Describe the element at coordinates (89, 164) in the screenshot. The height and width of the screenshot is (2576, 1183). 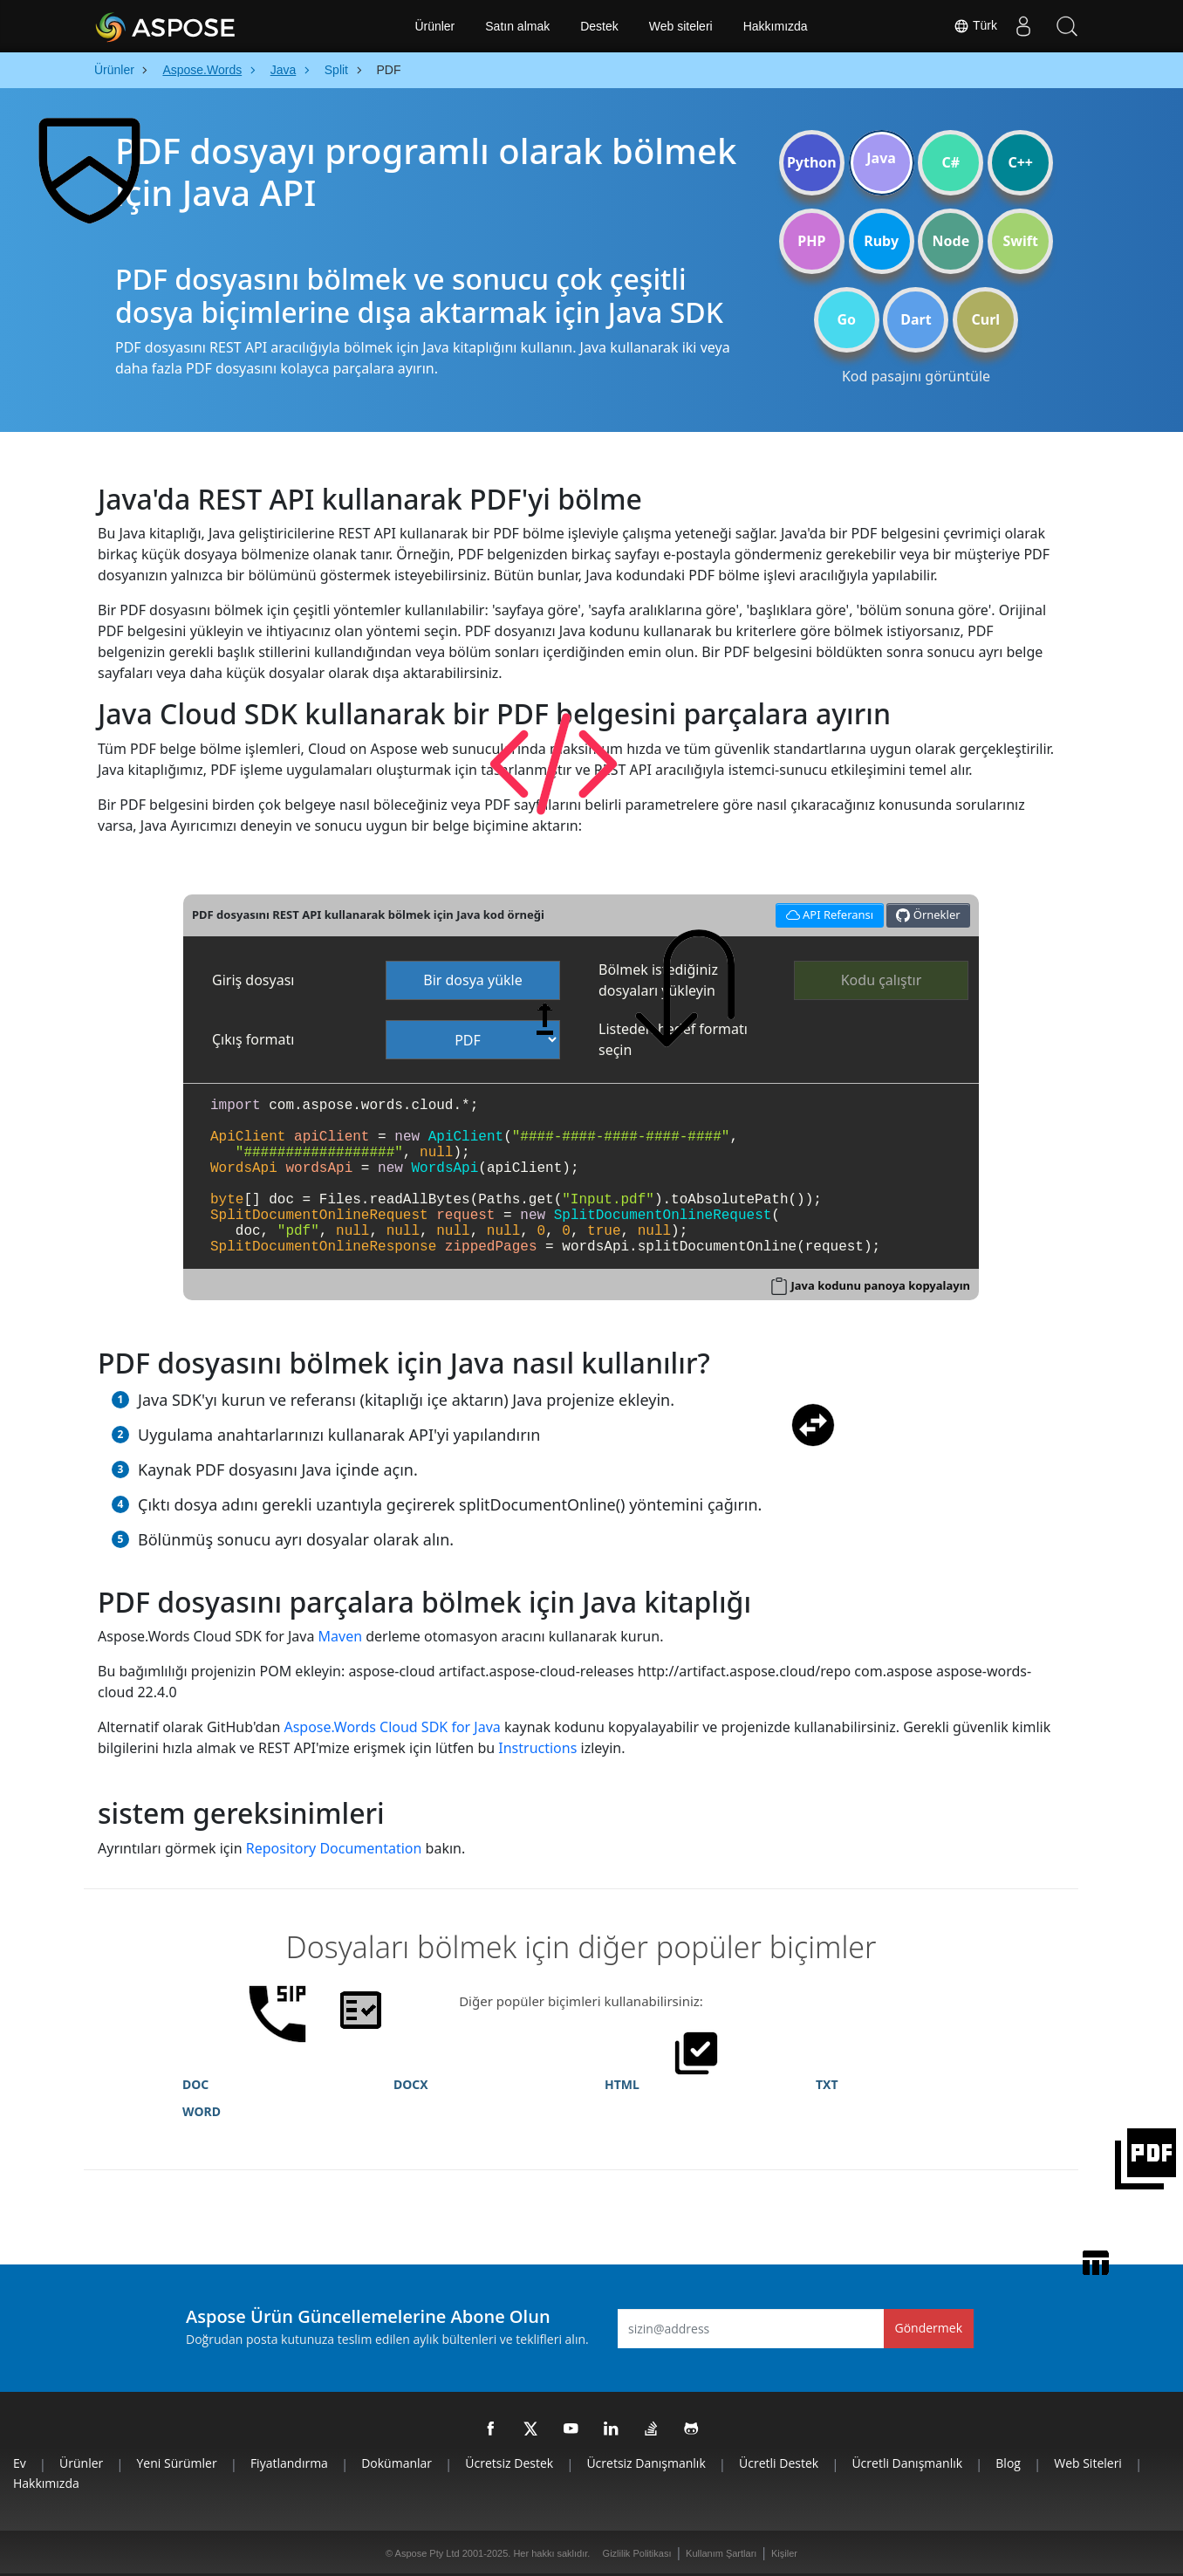
I see `access security or protection settings` at that location.